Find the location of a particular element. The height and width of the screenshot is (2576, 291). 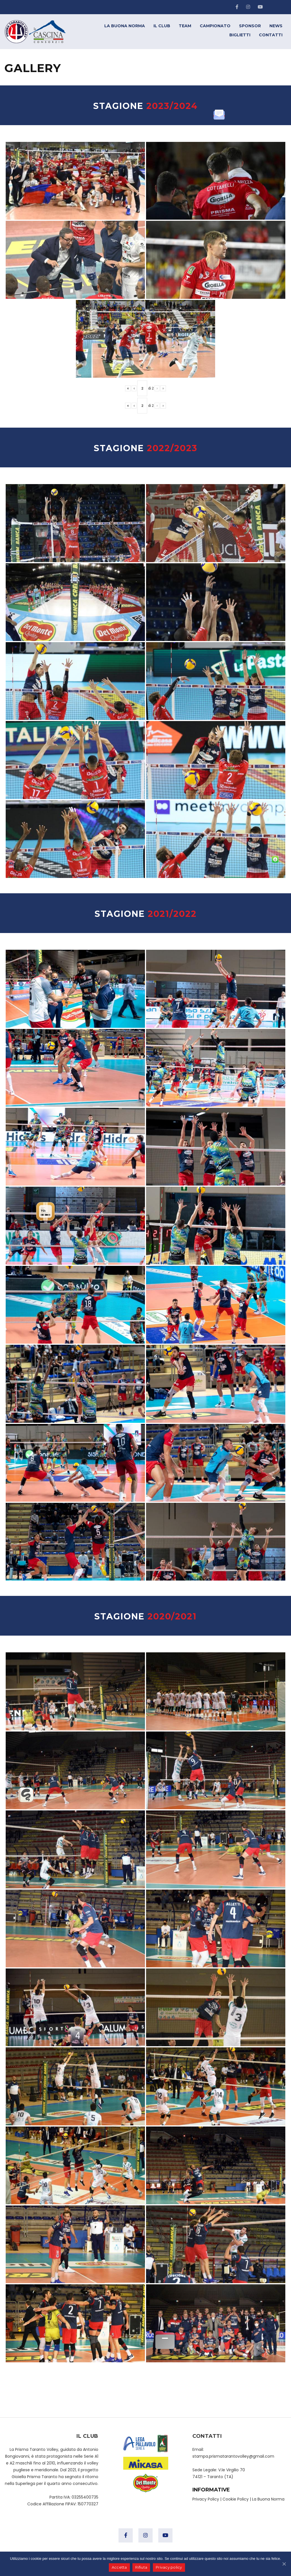

open file roller archive manager is located at coordinates (45, 1211).